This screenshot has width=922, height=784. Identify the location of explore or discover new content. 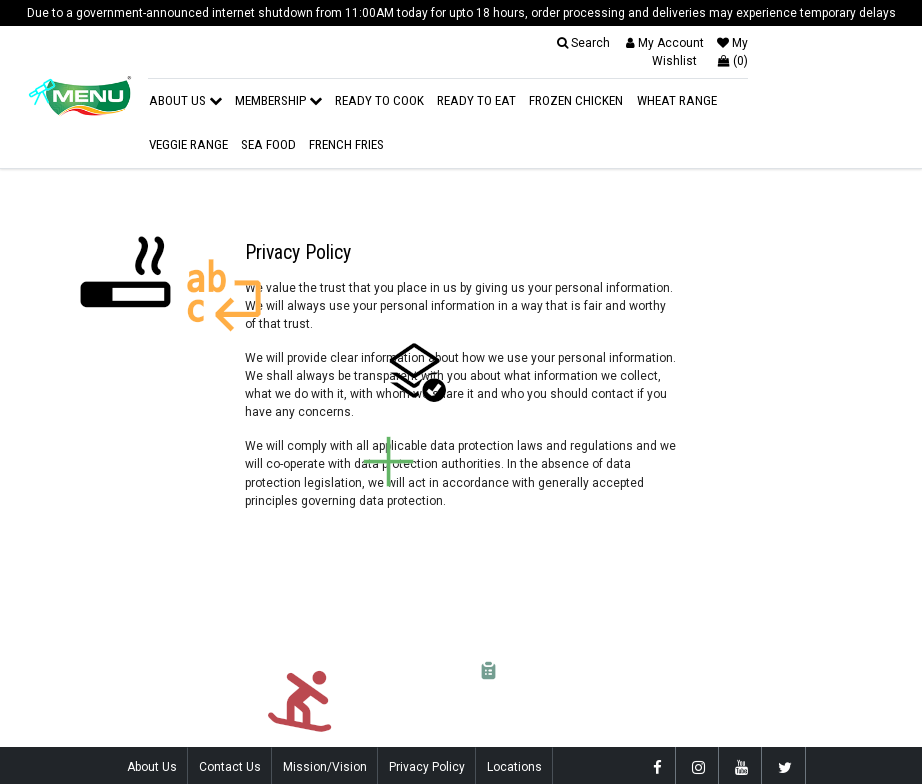
(42, 92).